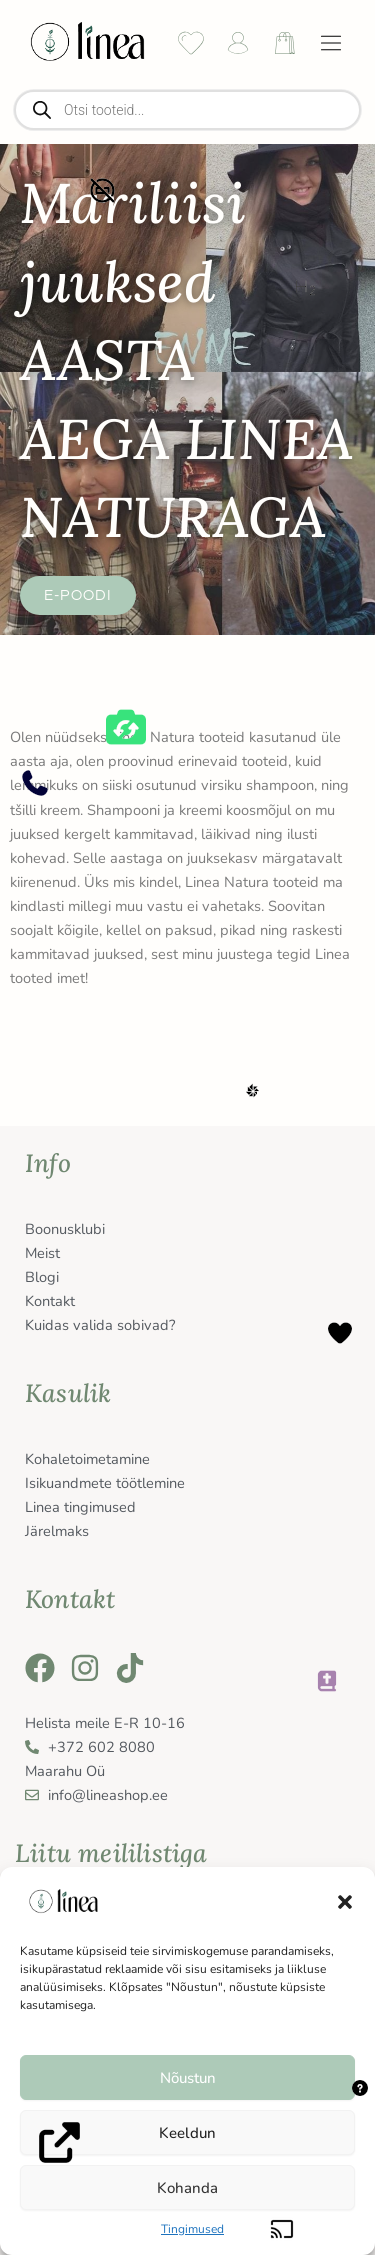  What do you see at coordinates (126, 727) in the screenshot?
I see `switch between front and rear camera` at bounding box center [126, 727].